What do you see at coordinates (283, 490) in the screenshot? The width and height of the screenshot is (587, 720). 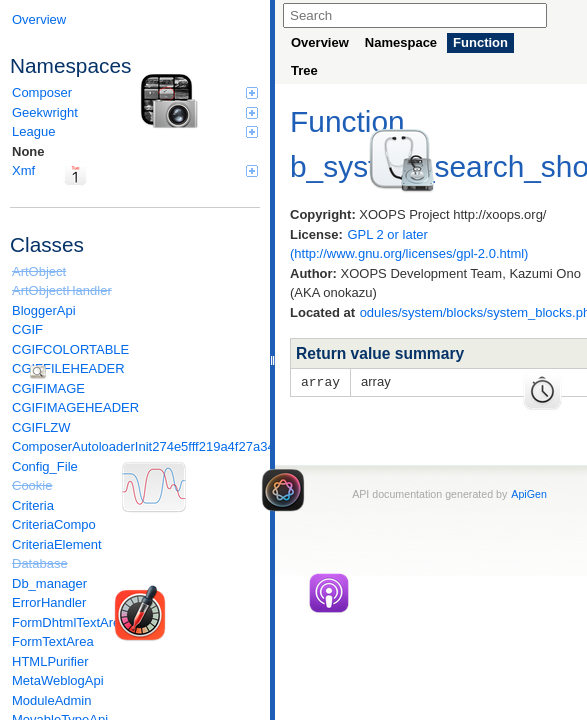 I see `open Image Playground app` at bounding box center [283, 490].